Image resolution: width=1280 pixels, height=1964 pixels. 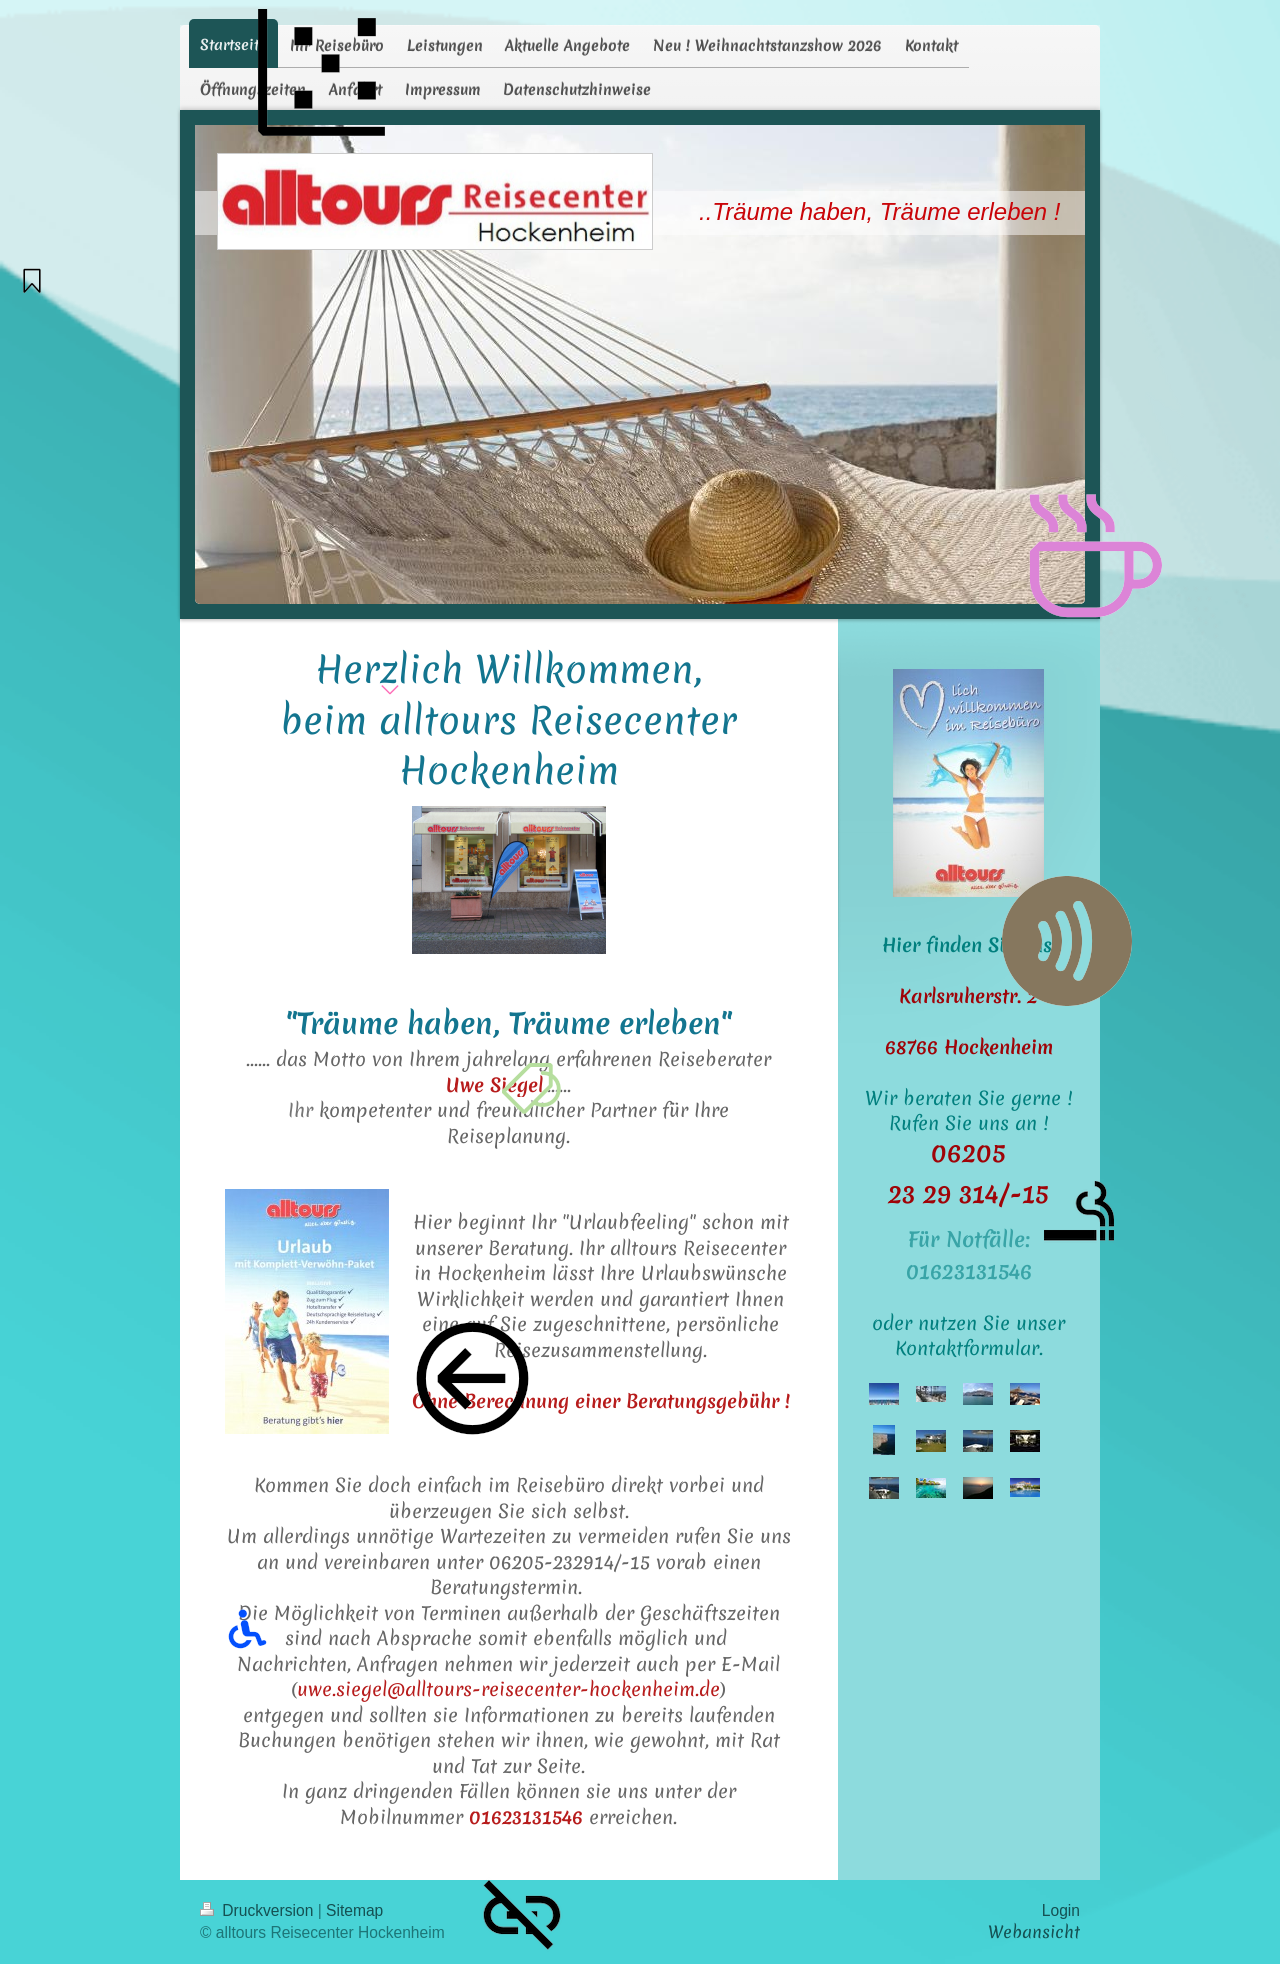 What do you see at coordinates (1079, 1216) in the screenshot?
I see `indicates a designated smoking area` at bounding box center [1079, 1216].